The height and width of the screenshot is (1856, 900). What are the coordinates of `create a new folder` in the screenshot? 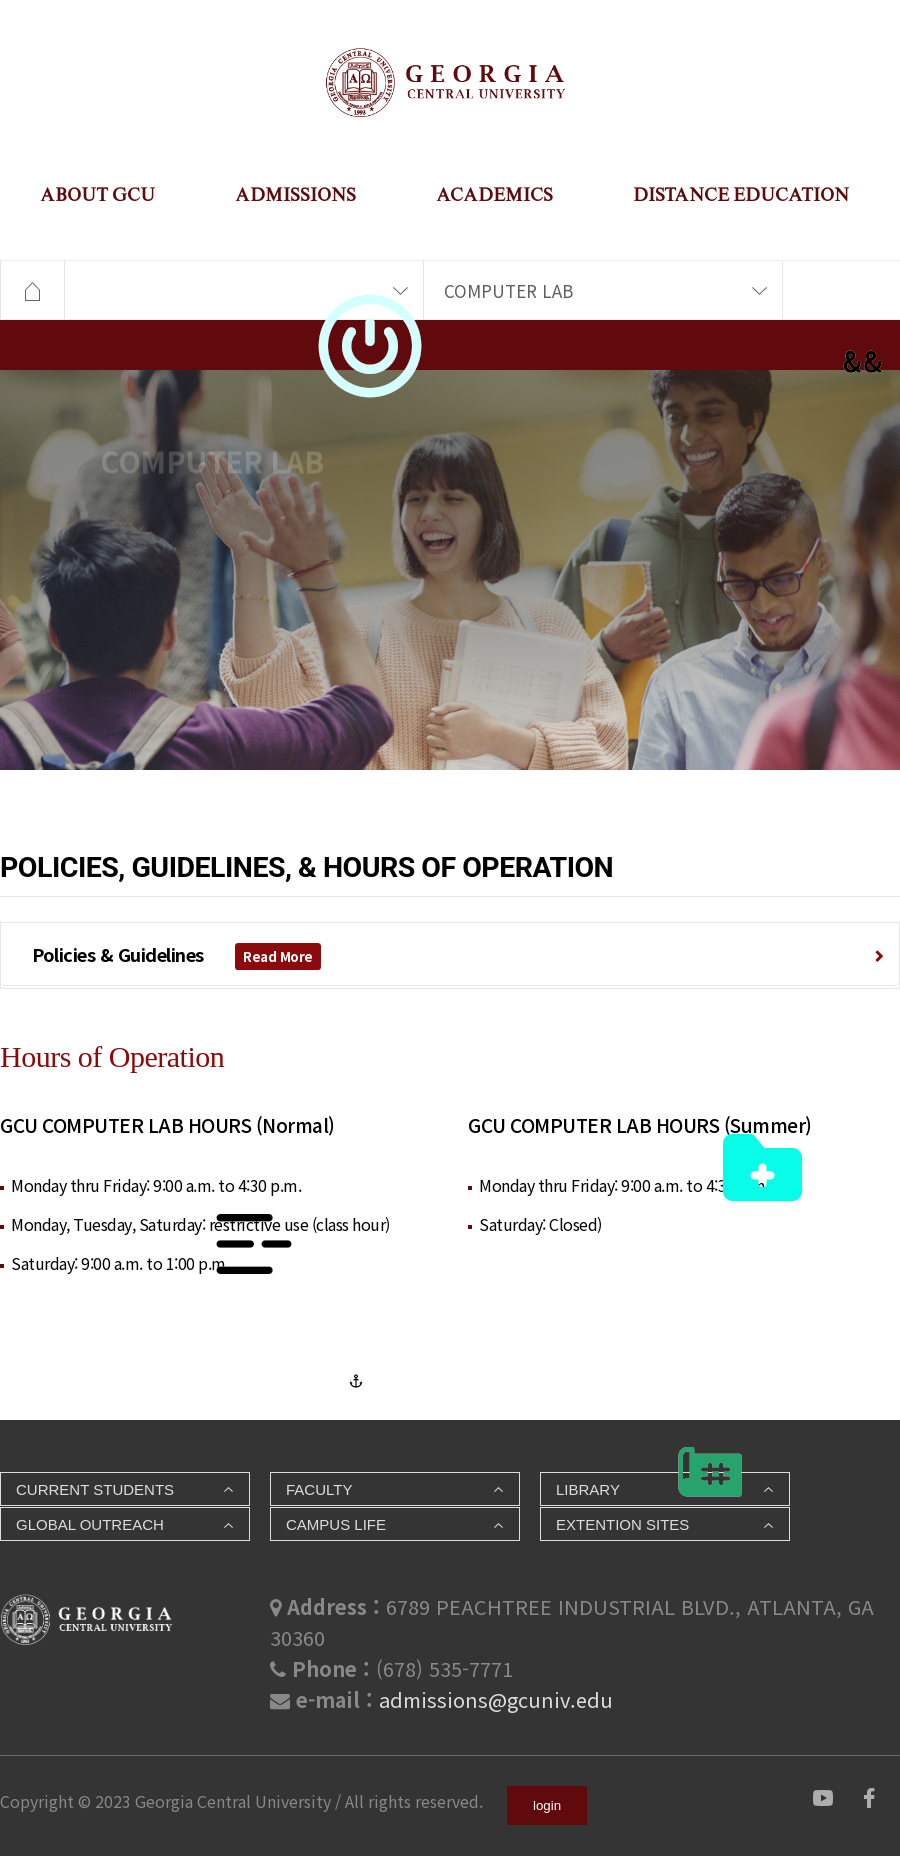 It's located at (762, 1167).